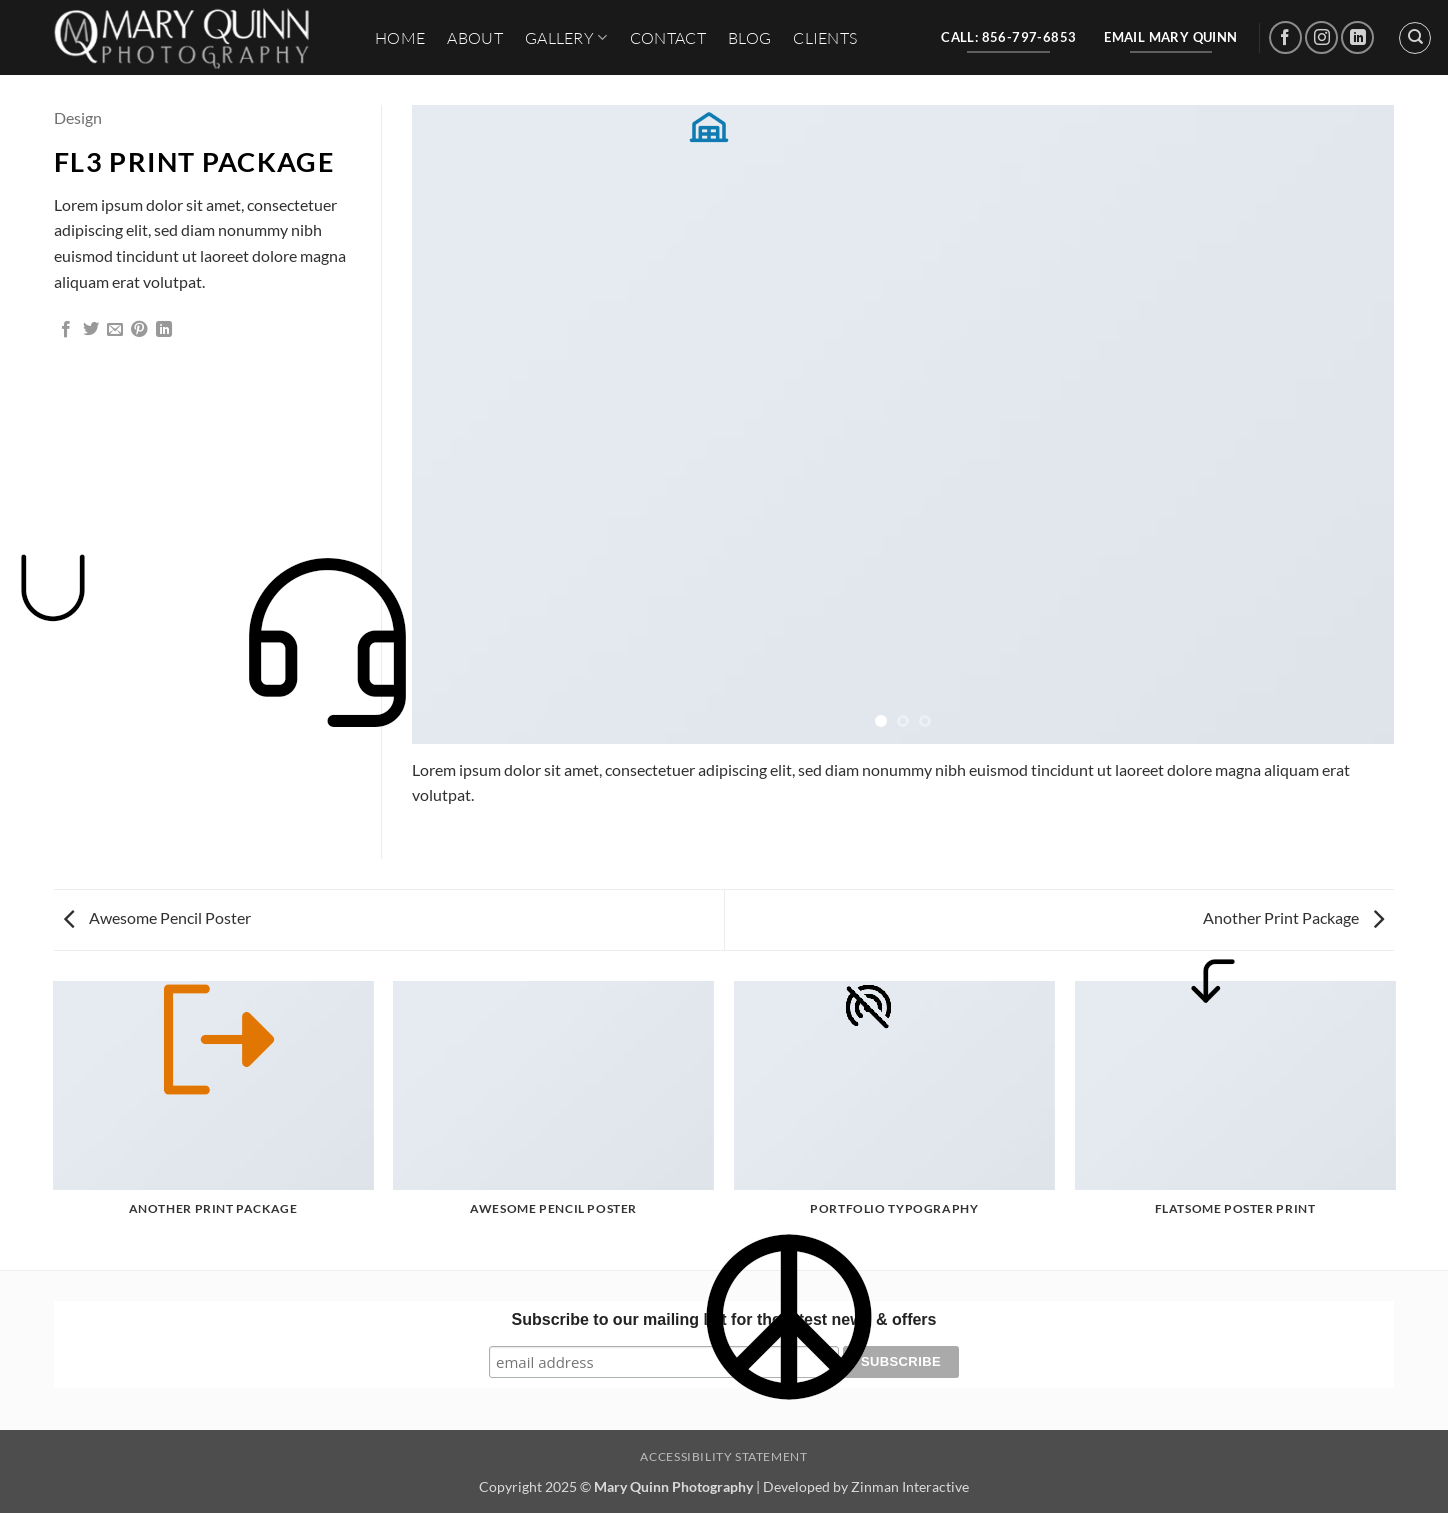  I want to click on access garage or parking settings, so click(709, 129).